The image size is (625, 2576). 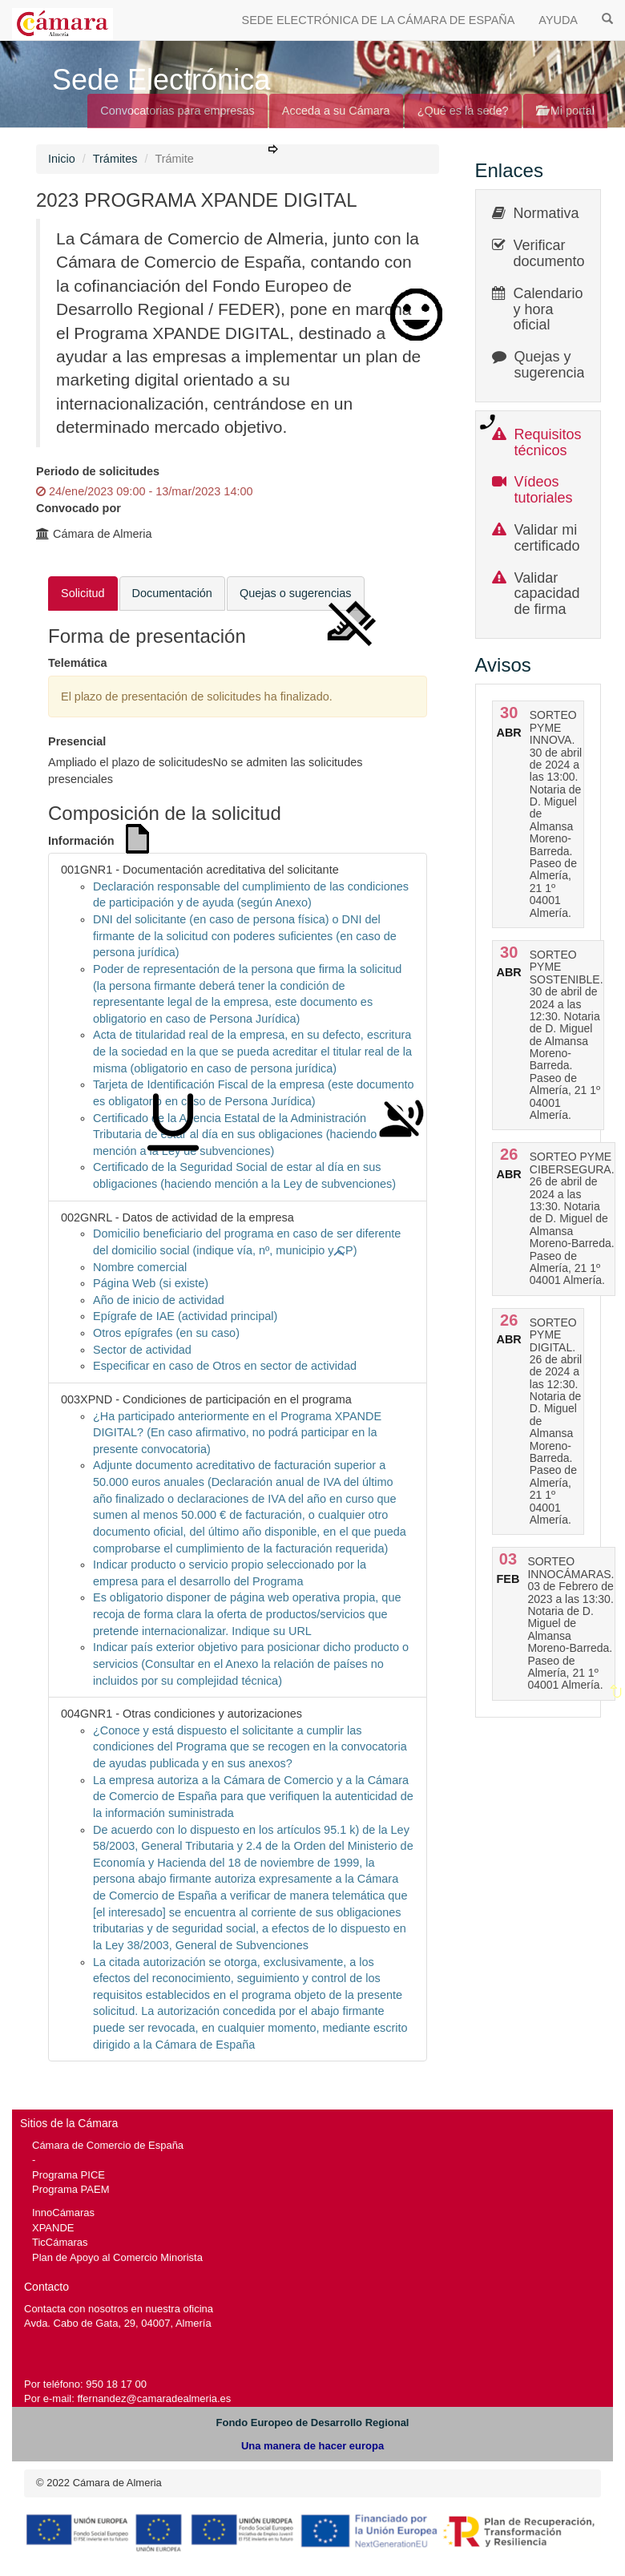 I want to click on apply underline formatting to selected text, so click(x=173, y=1122).